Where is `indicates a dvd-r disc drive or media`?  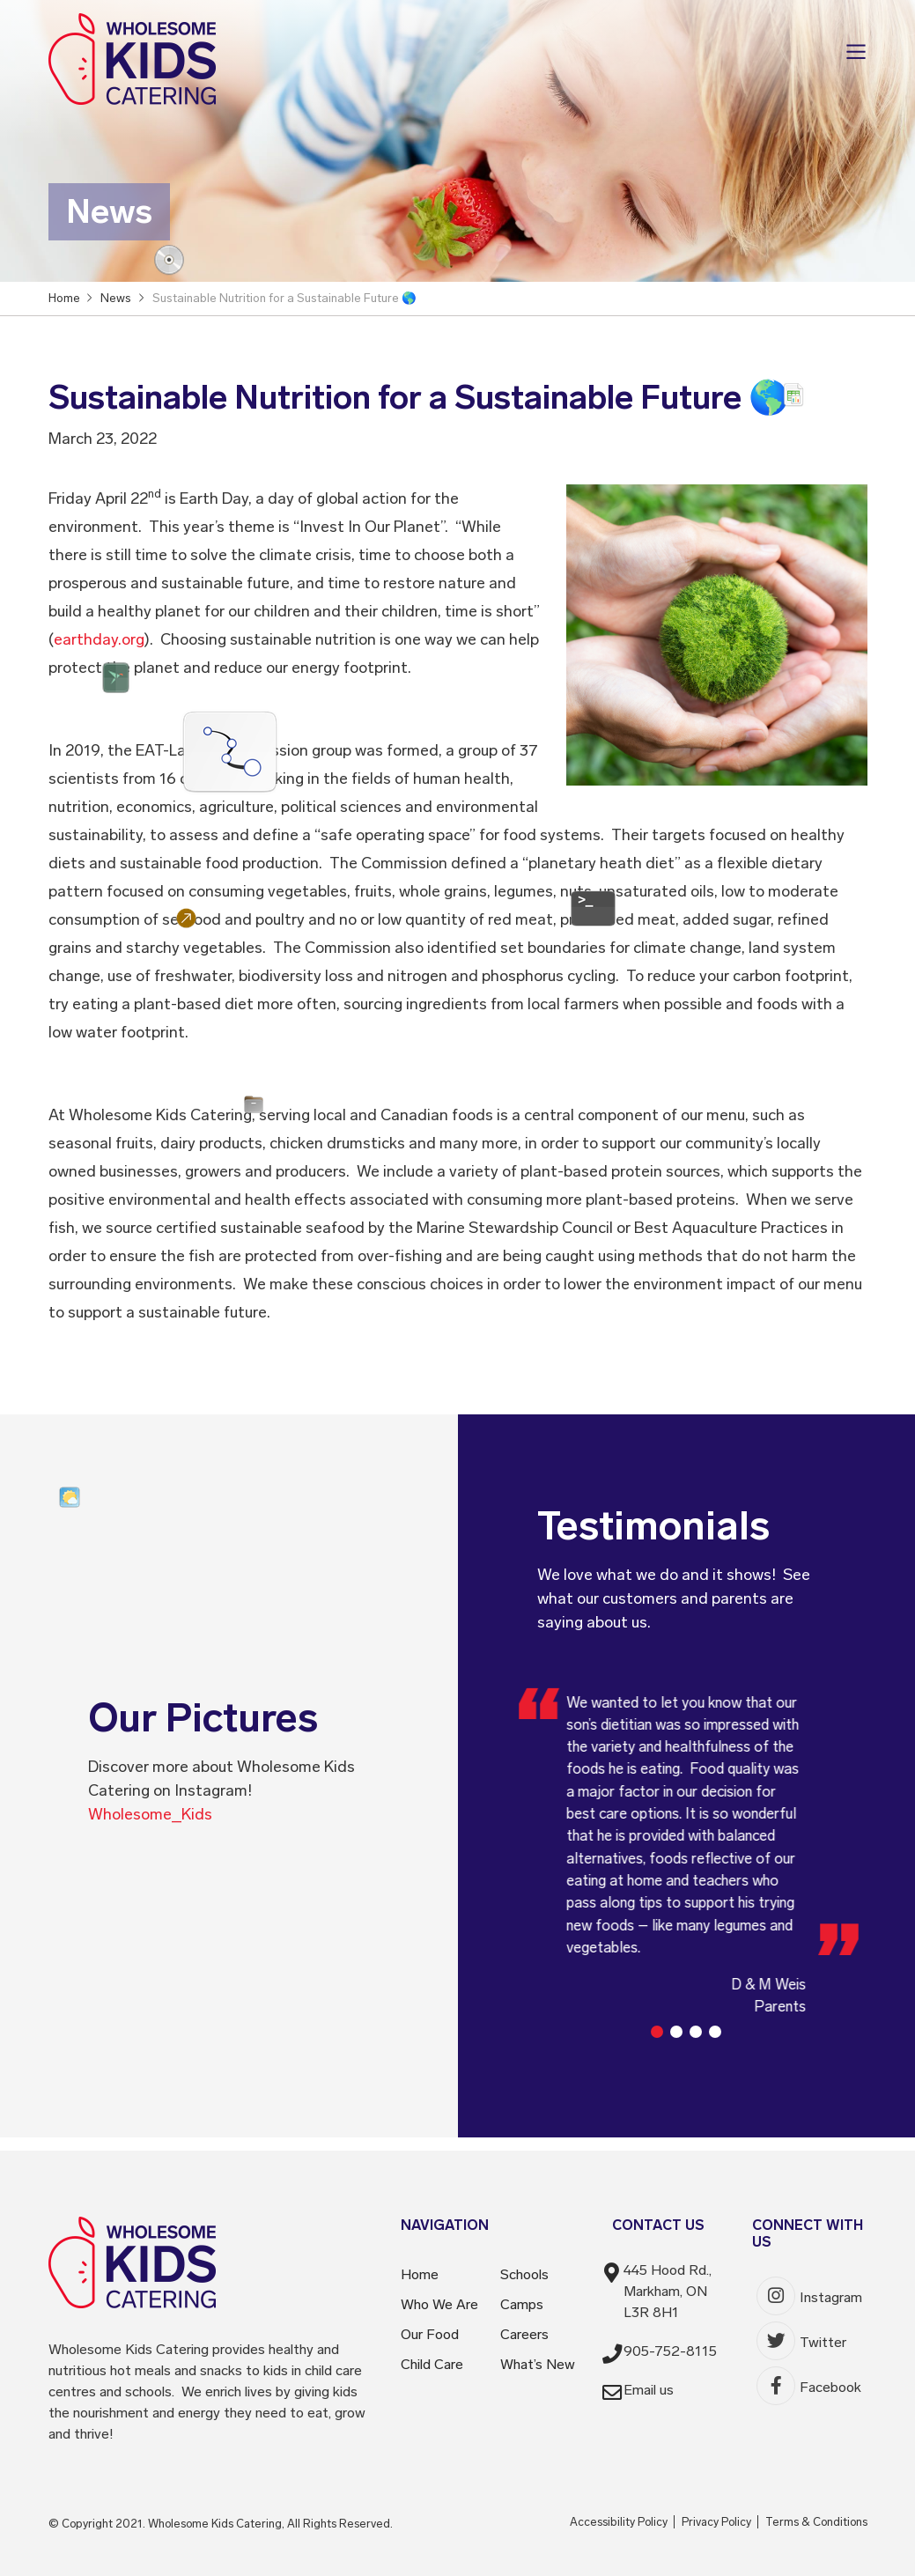
indicates a dvd-r disc drive or media is located at coordinates (169, 260).